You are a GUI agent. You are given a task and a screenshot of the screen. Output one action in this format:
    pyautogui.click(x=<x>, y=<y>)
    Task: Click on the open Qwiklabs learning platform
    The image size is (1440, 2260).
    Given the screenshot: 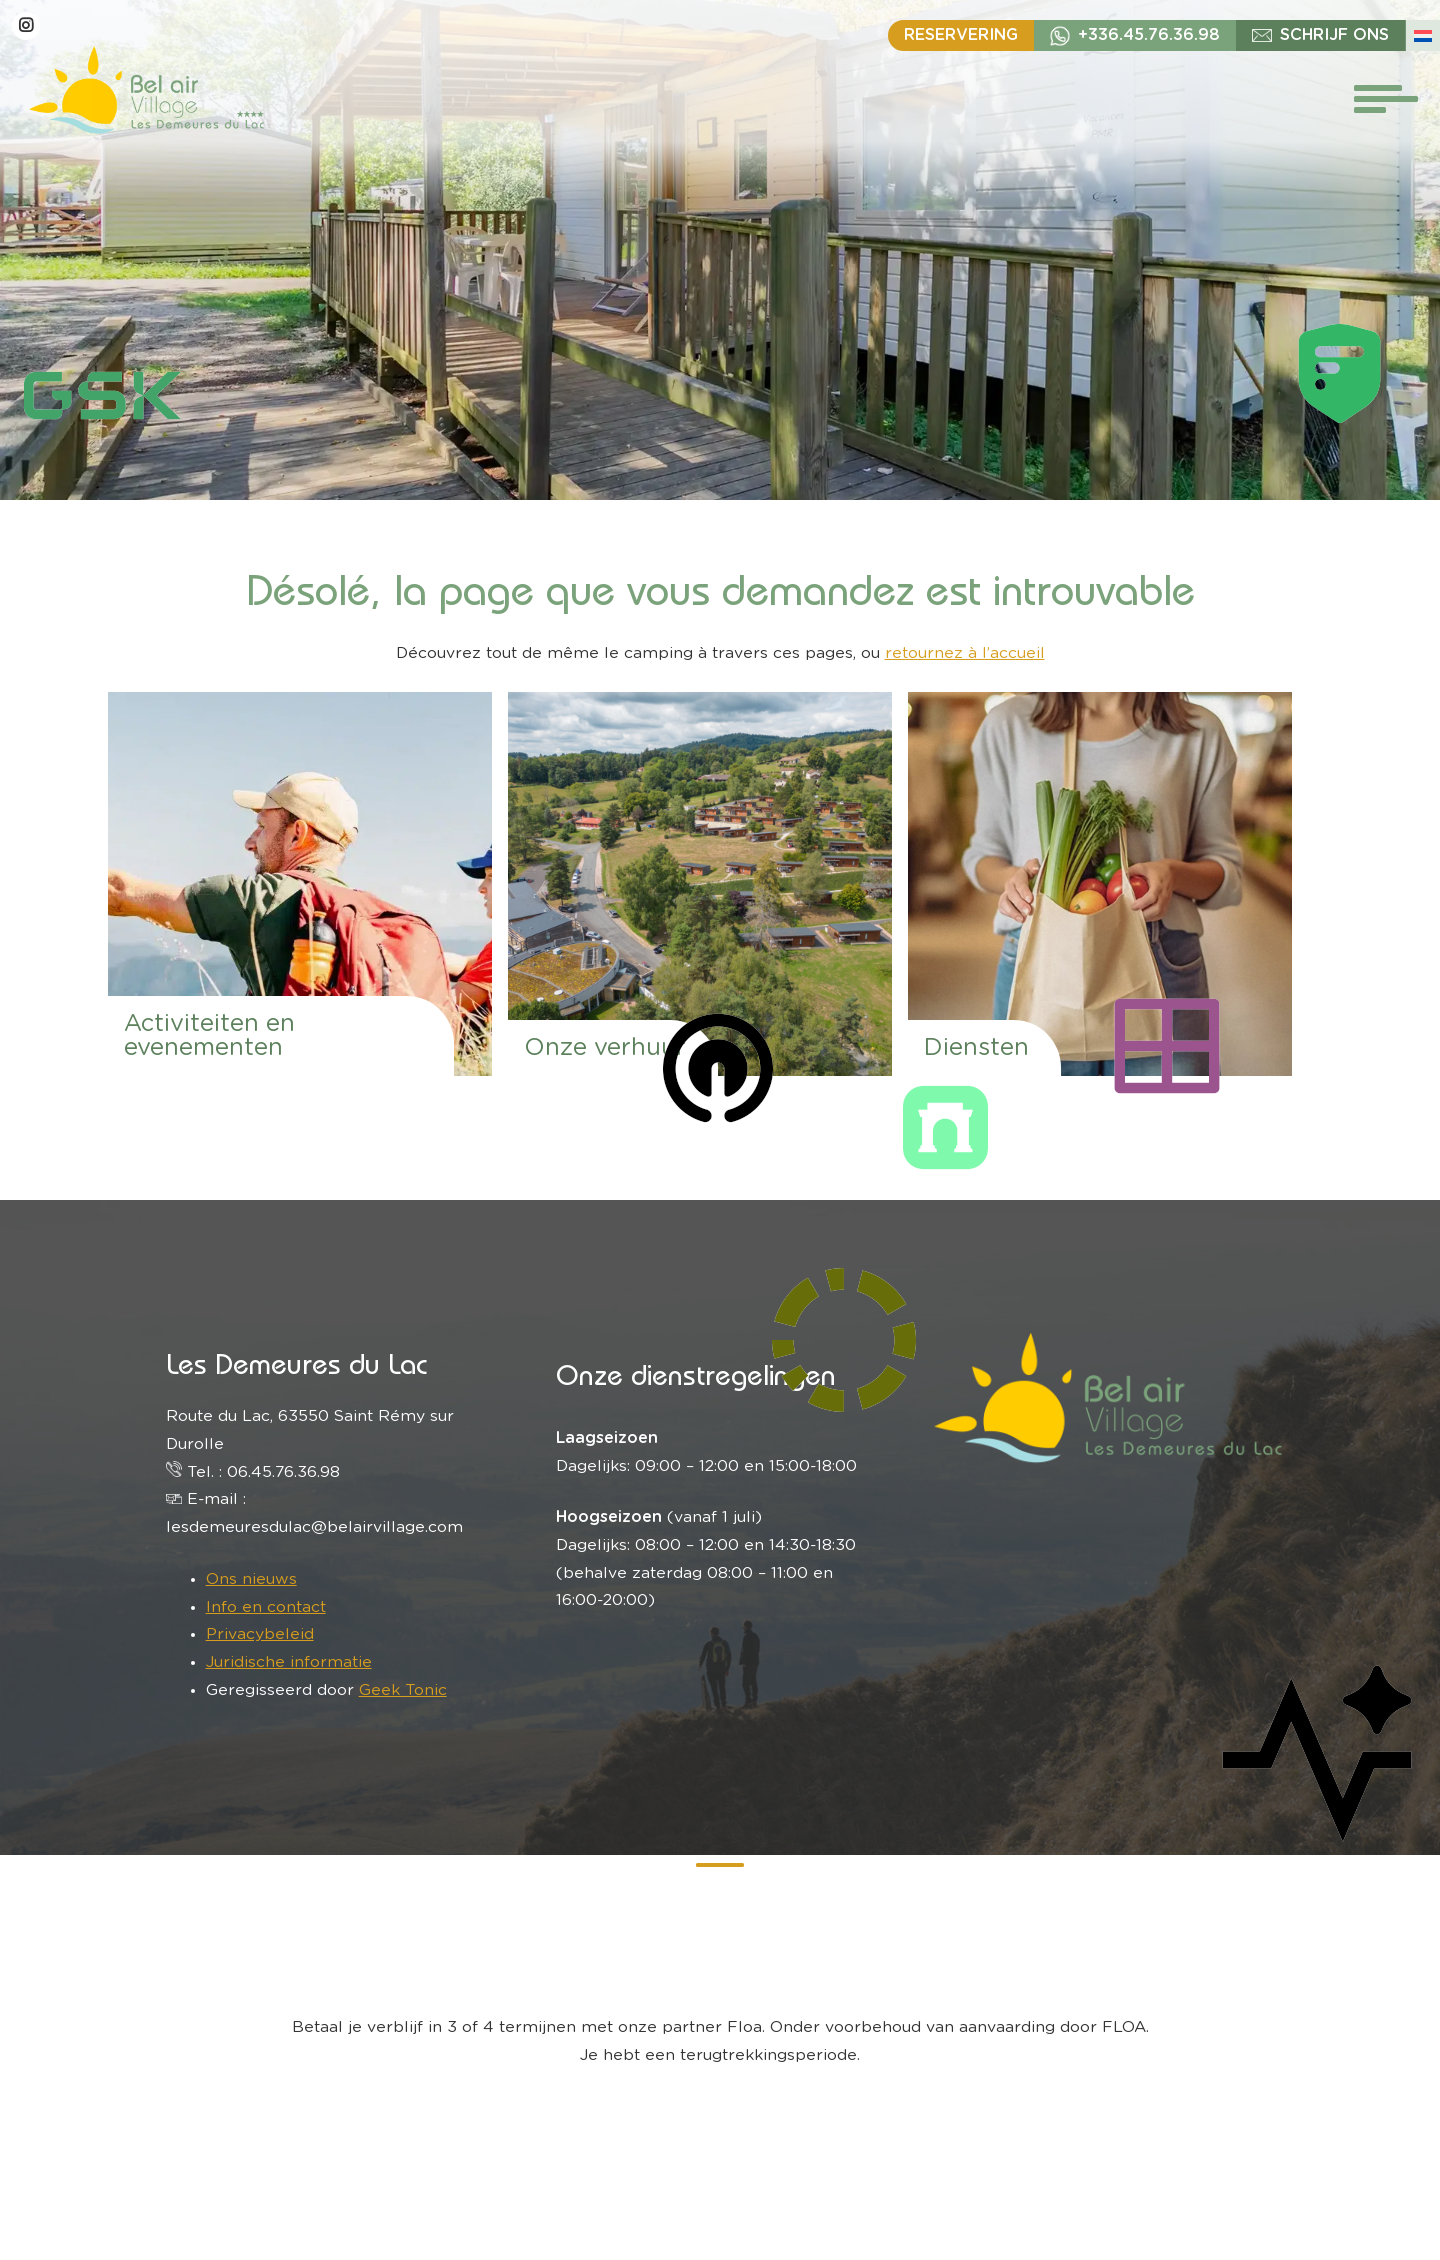 What is the action you would take?
    pyautogui.click(x=718, y=1068)
    